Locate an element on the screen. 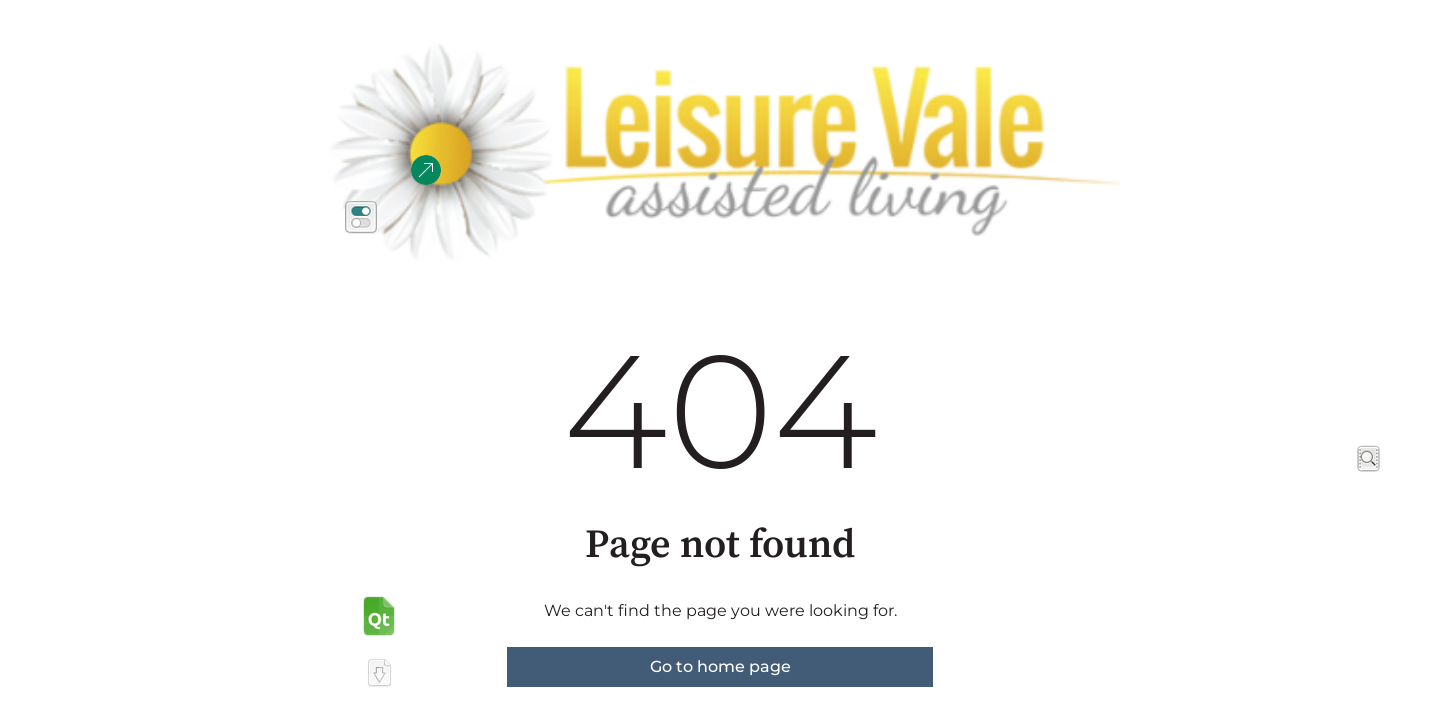  open the log viewer application is located at coordinates (1368, 458).